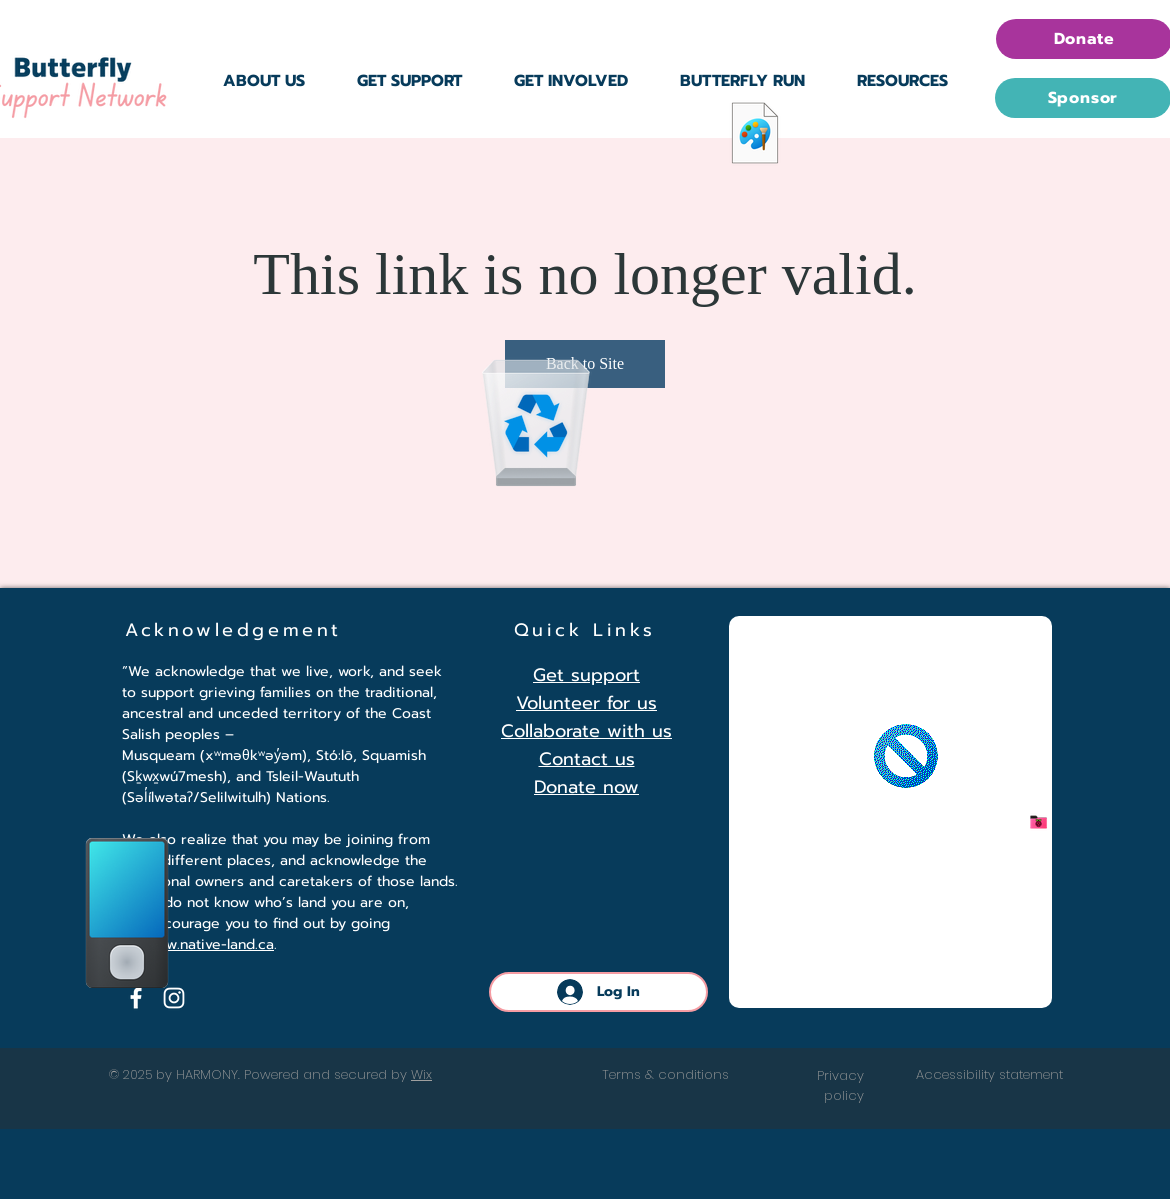  Describe the element at coordinates (906, 756) in the screenshot. I see `indicates access denied or permission blocked` at that location.